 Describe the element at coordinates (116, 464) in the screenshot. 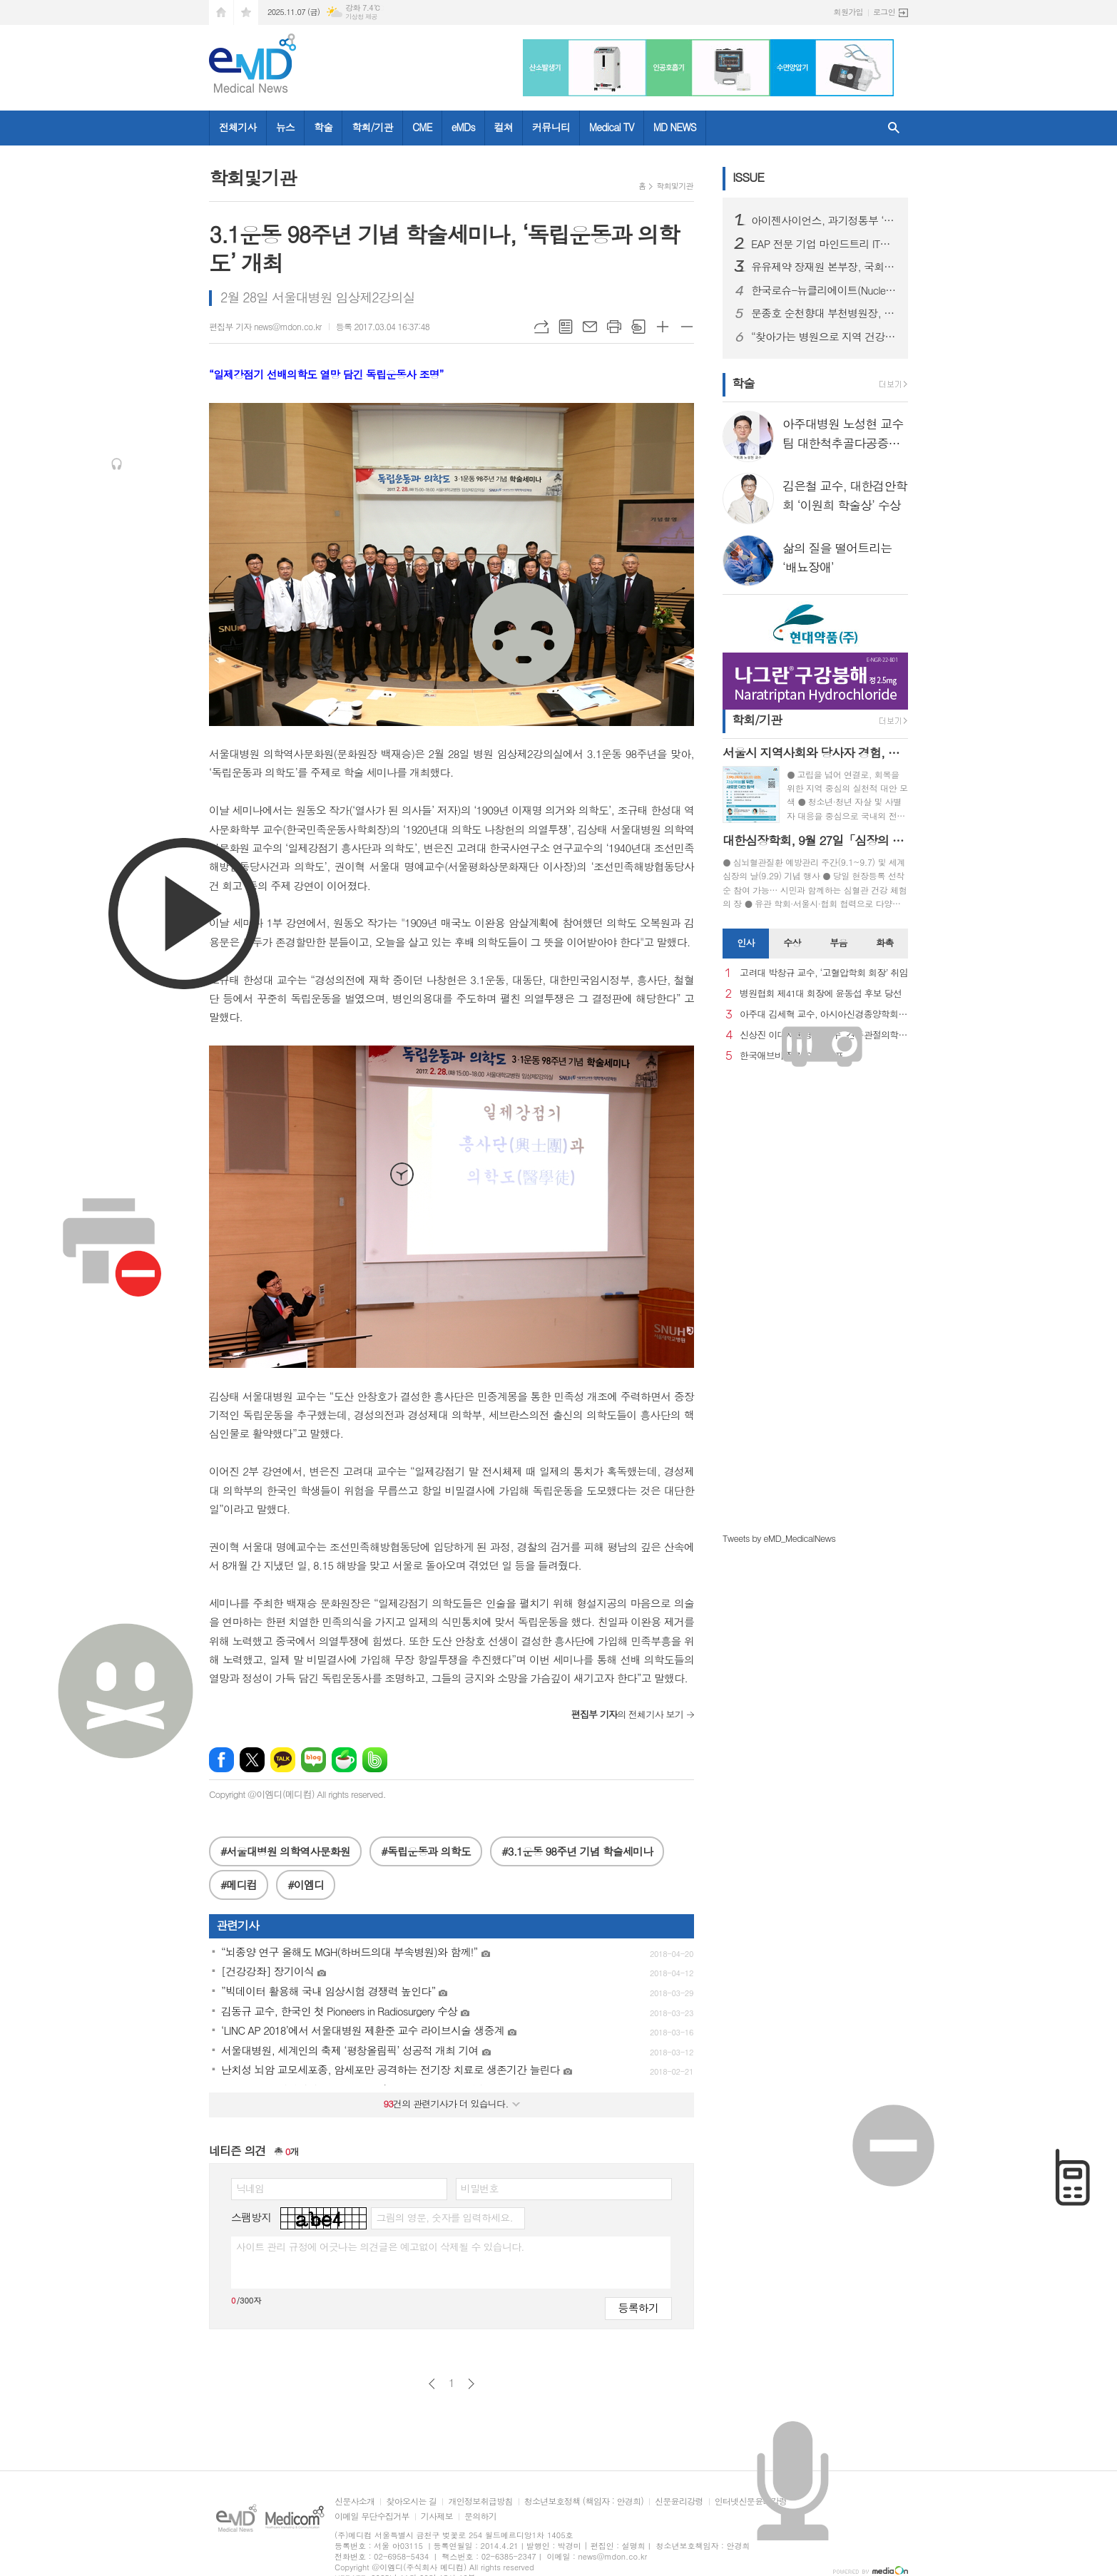

I see `switch audio output to headphones` at that location.